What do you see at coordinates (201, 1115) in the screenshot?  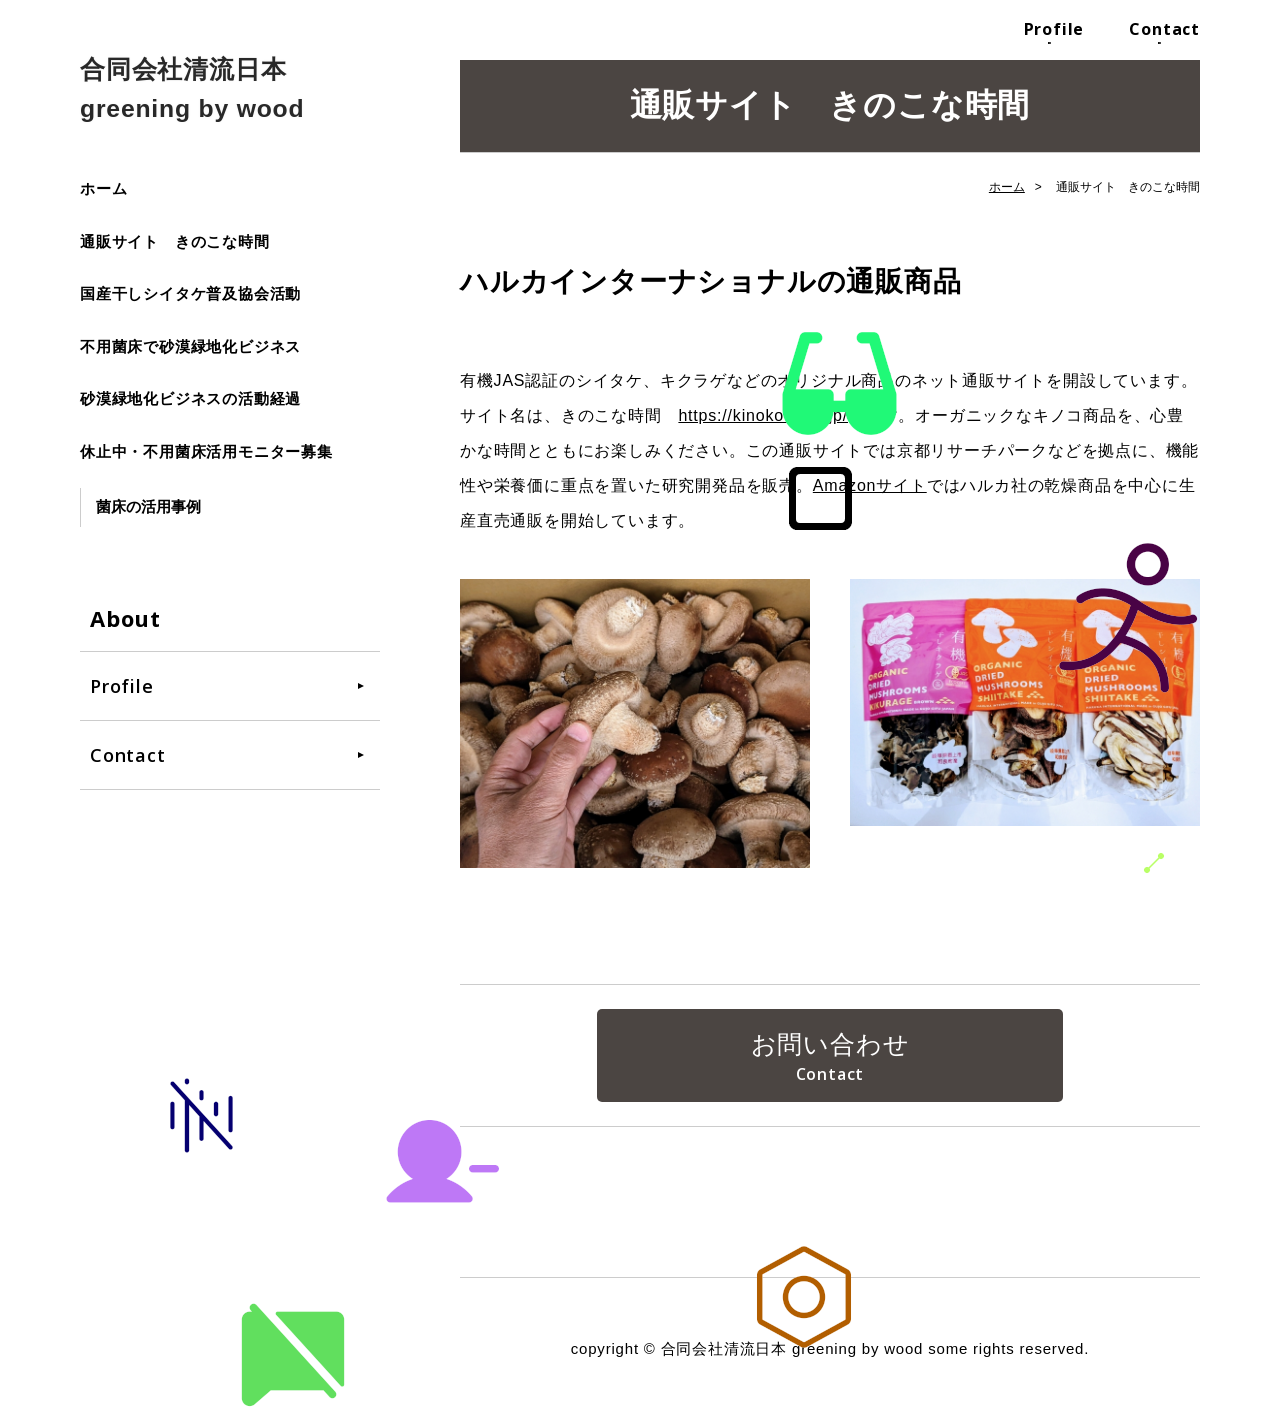 I see `audio waveform muted or disabled` at bounding box center [201, 1115].